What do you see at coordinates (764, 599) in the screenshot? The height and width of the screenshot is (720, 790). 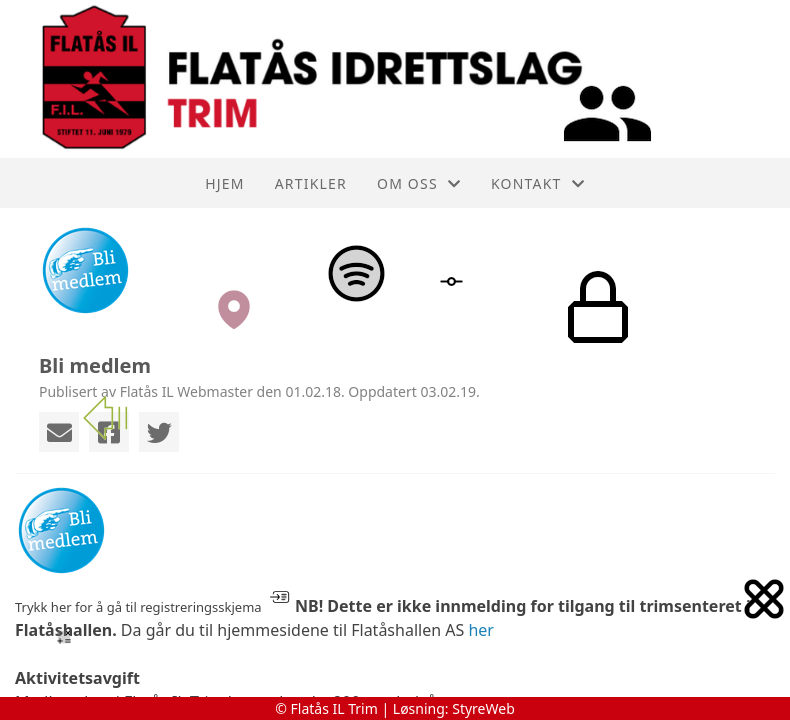 I see `access first aid or medical help options` at bounding box center [764, 599].